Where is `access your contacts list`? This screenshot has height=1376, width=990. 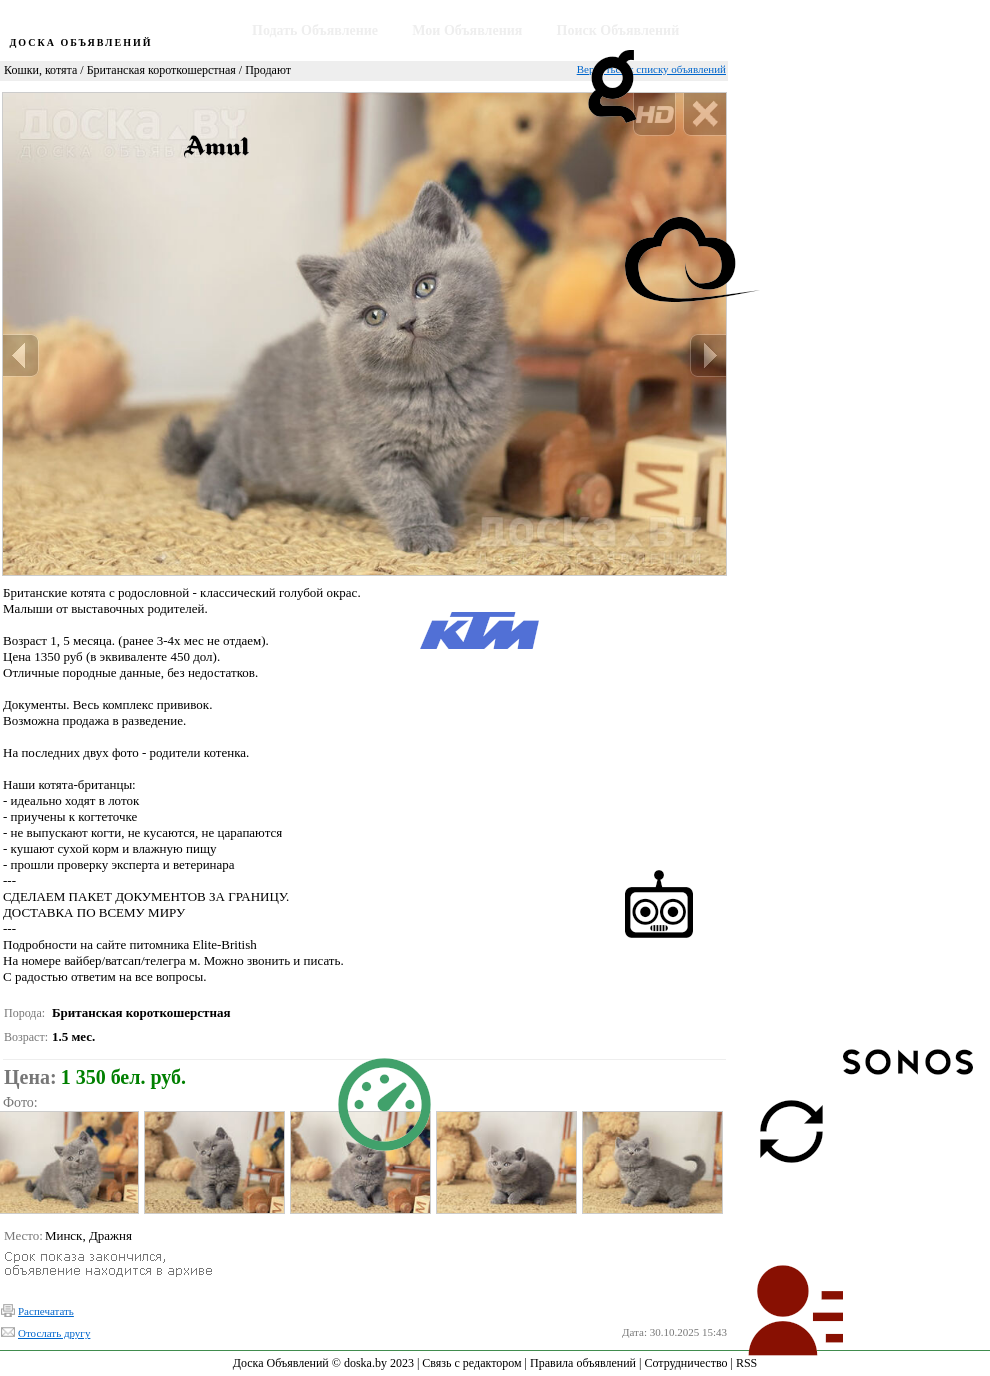 access your contacts list is located at coordinates (791, 1312).